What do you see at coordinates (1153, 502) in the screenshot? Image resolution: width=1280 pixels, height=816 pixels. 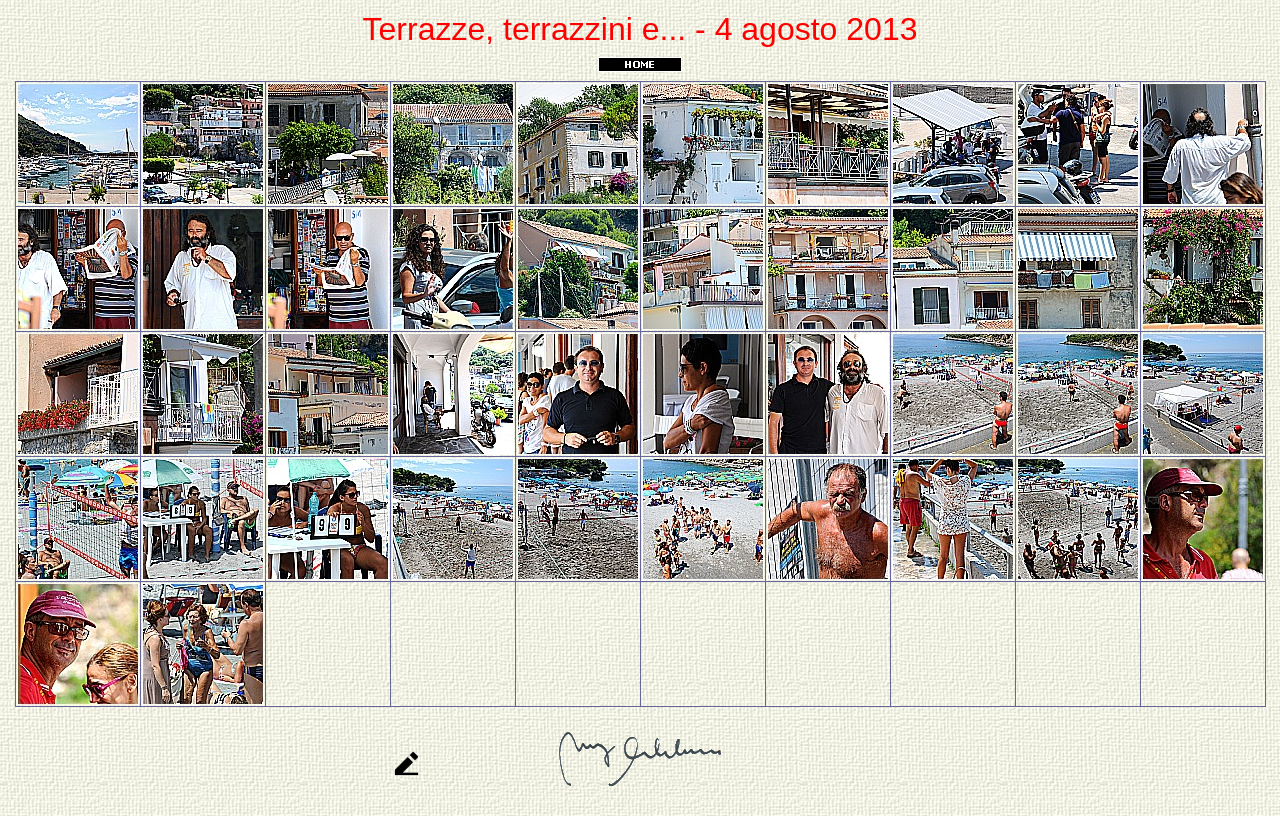 I see `view image or photo` at bounding box center [1153, 502].